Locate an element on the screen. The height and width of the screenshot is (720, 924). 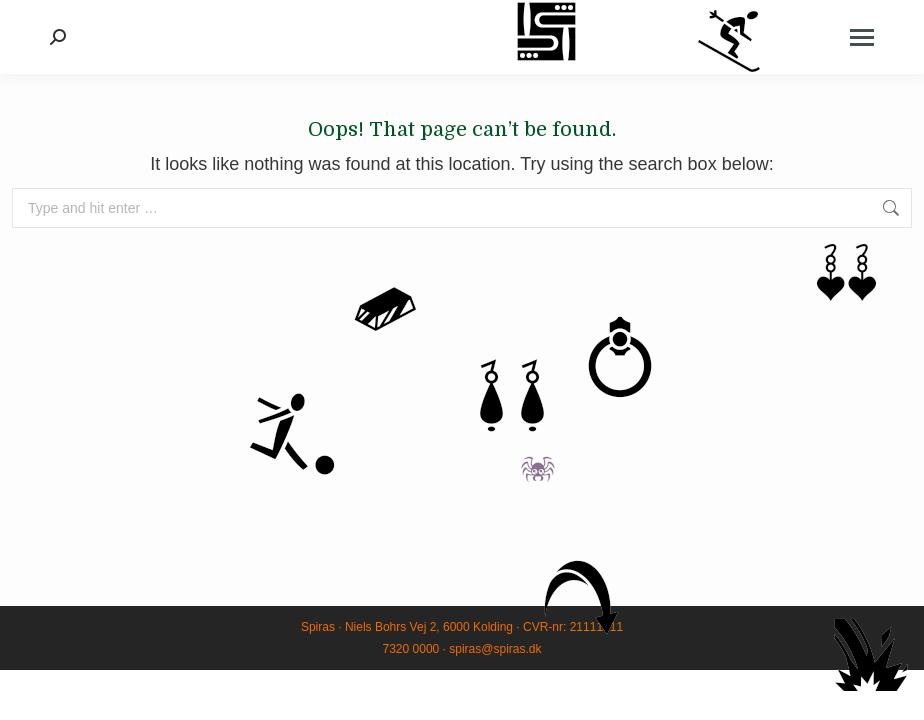
access soccer or football games is located at coordinates (292, 434).